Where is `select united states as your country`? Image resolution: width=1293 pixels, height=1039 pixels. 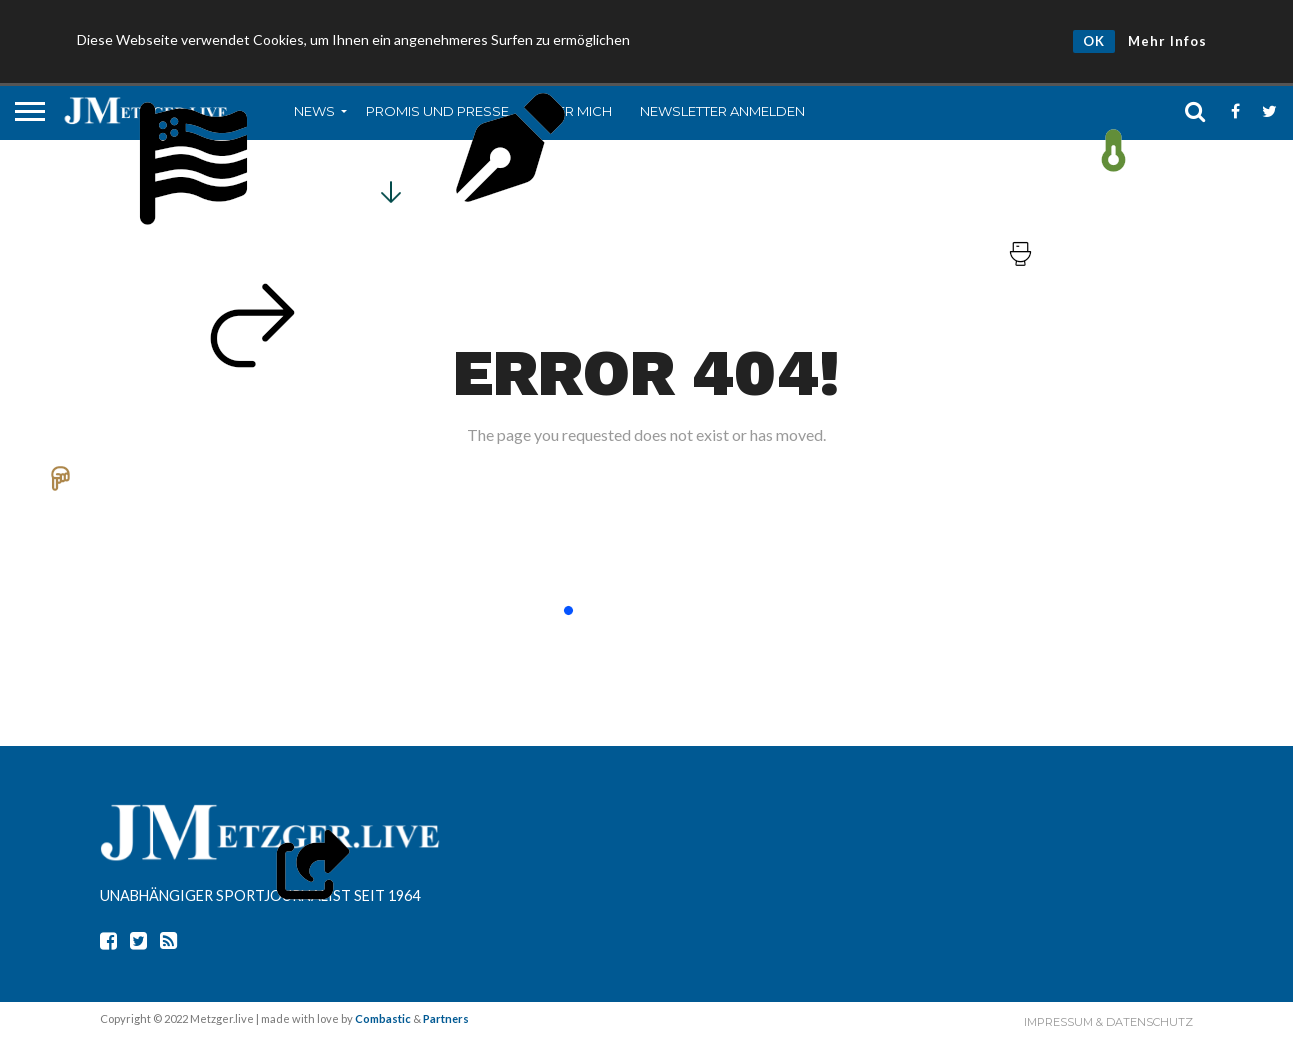
select united states as your country is located at coordinates (193, 163).